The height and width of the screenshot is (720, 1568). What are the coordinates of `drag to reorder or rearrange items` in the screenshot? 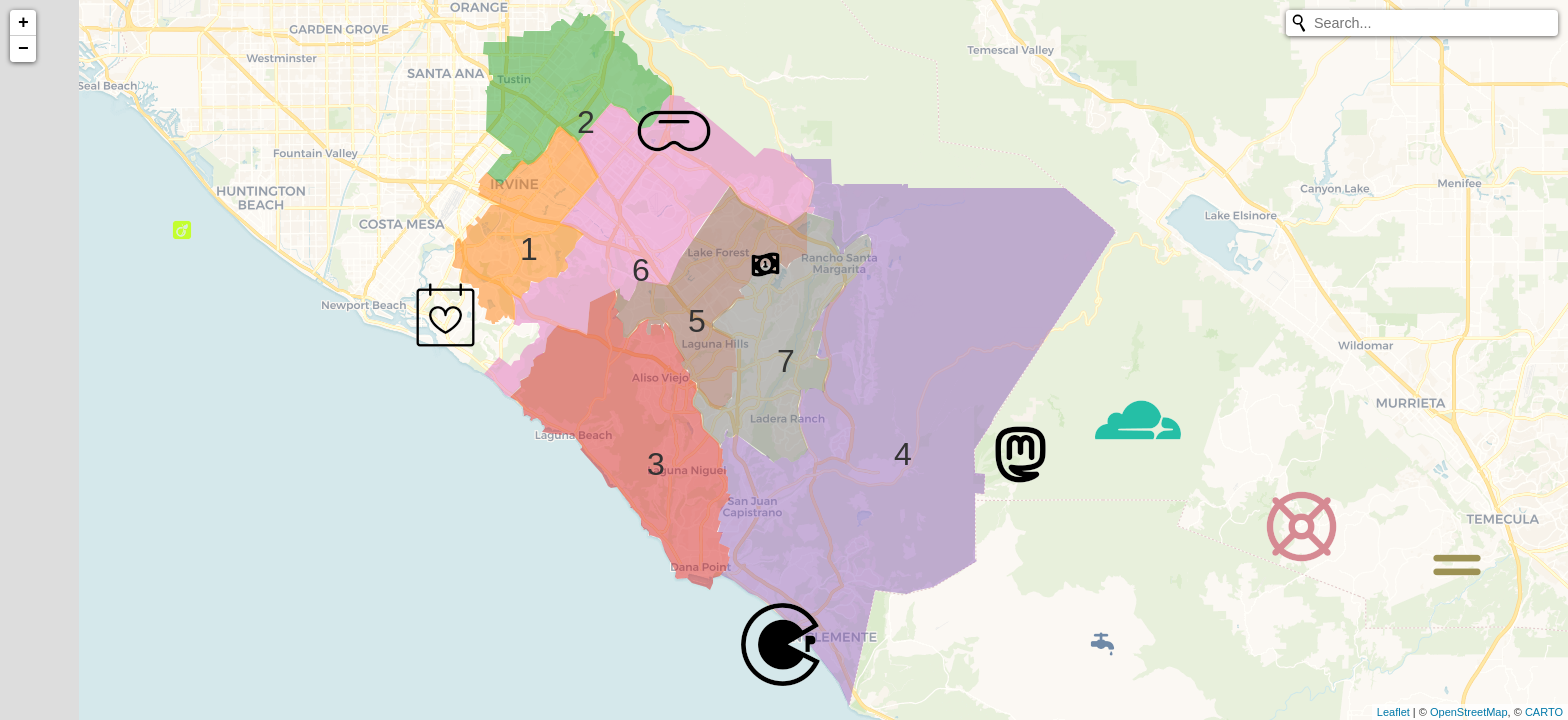 It's located at (1457, 565).